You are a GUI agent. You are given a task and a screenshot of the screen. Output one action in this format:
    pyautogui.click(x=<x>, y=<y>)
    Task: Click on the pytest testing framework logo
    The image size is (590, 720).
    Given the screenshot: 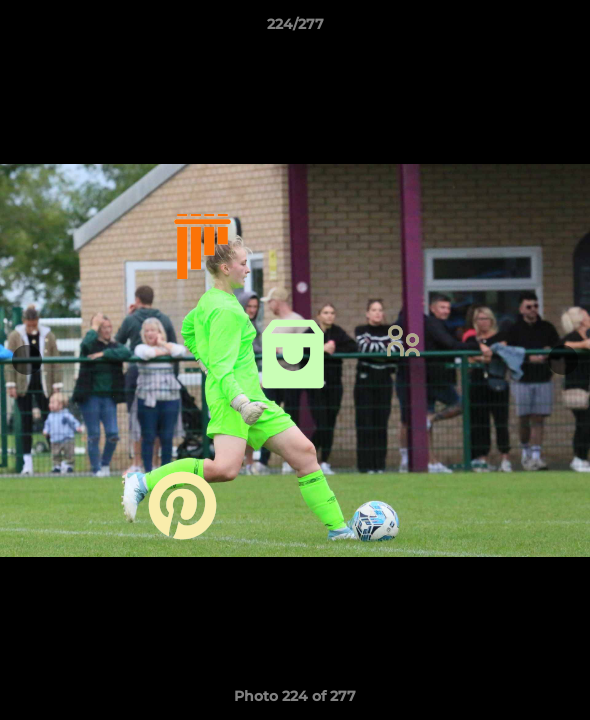 What is the action you would take?
    pyautogui.click(x=202, y=246)
    